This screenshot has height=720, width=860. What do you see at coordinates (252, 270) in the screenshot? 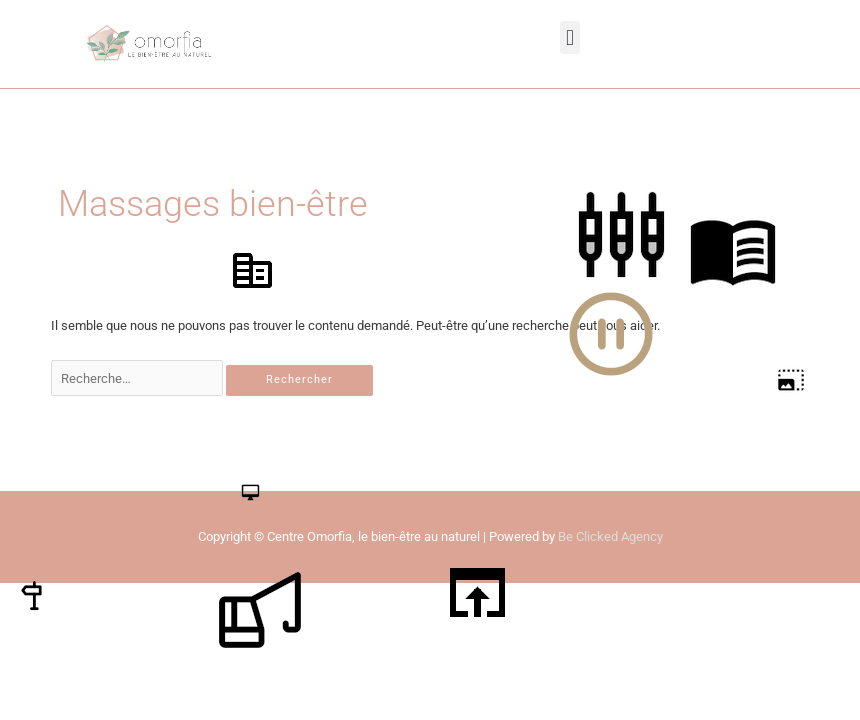
I see `view company or organization details` at bounding box center [252, 270].